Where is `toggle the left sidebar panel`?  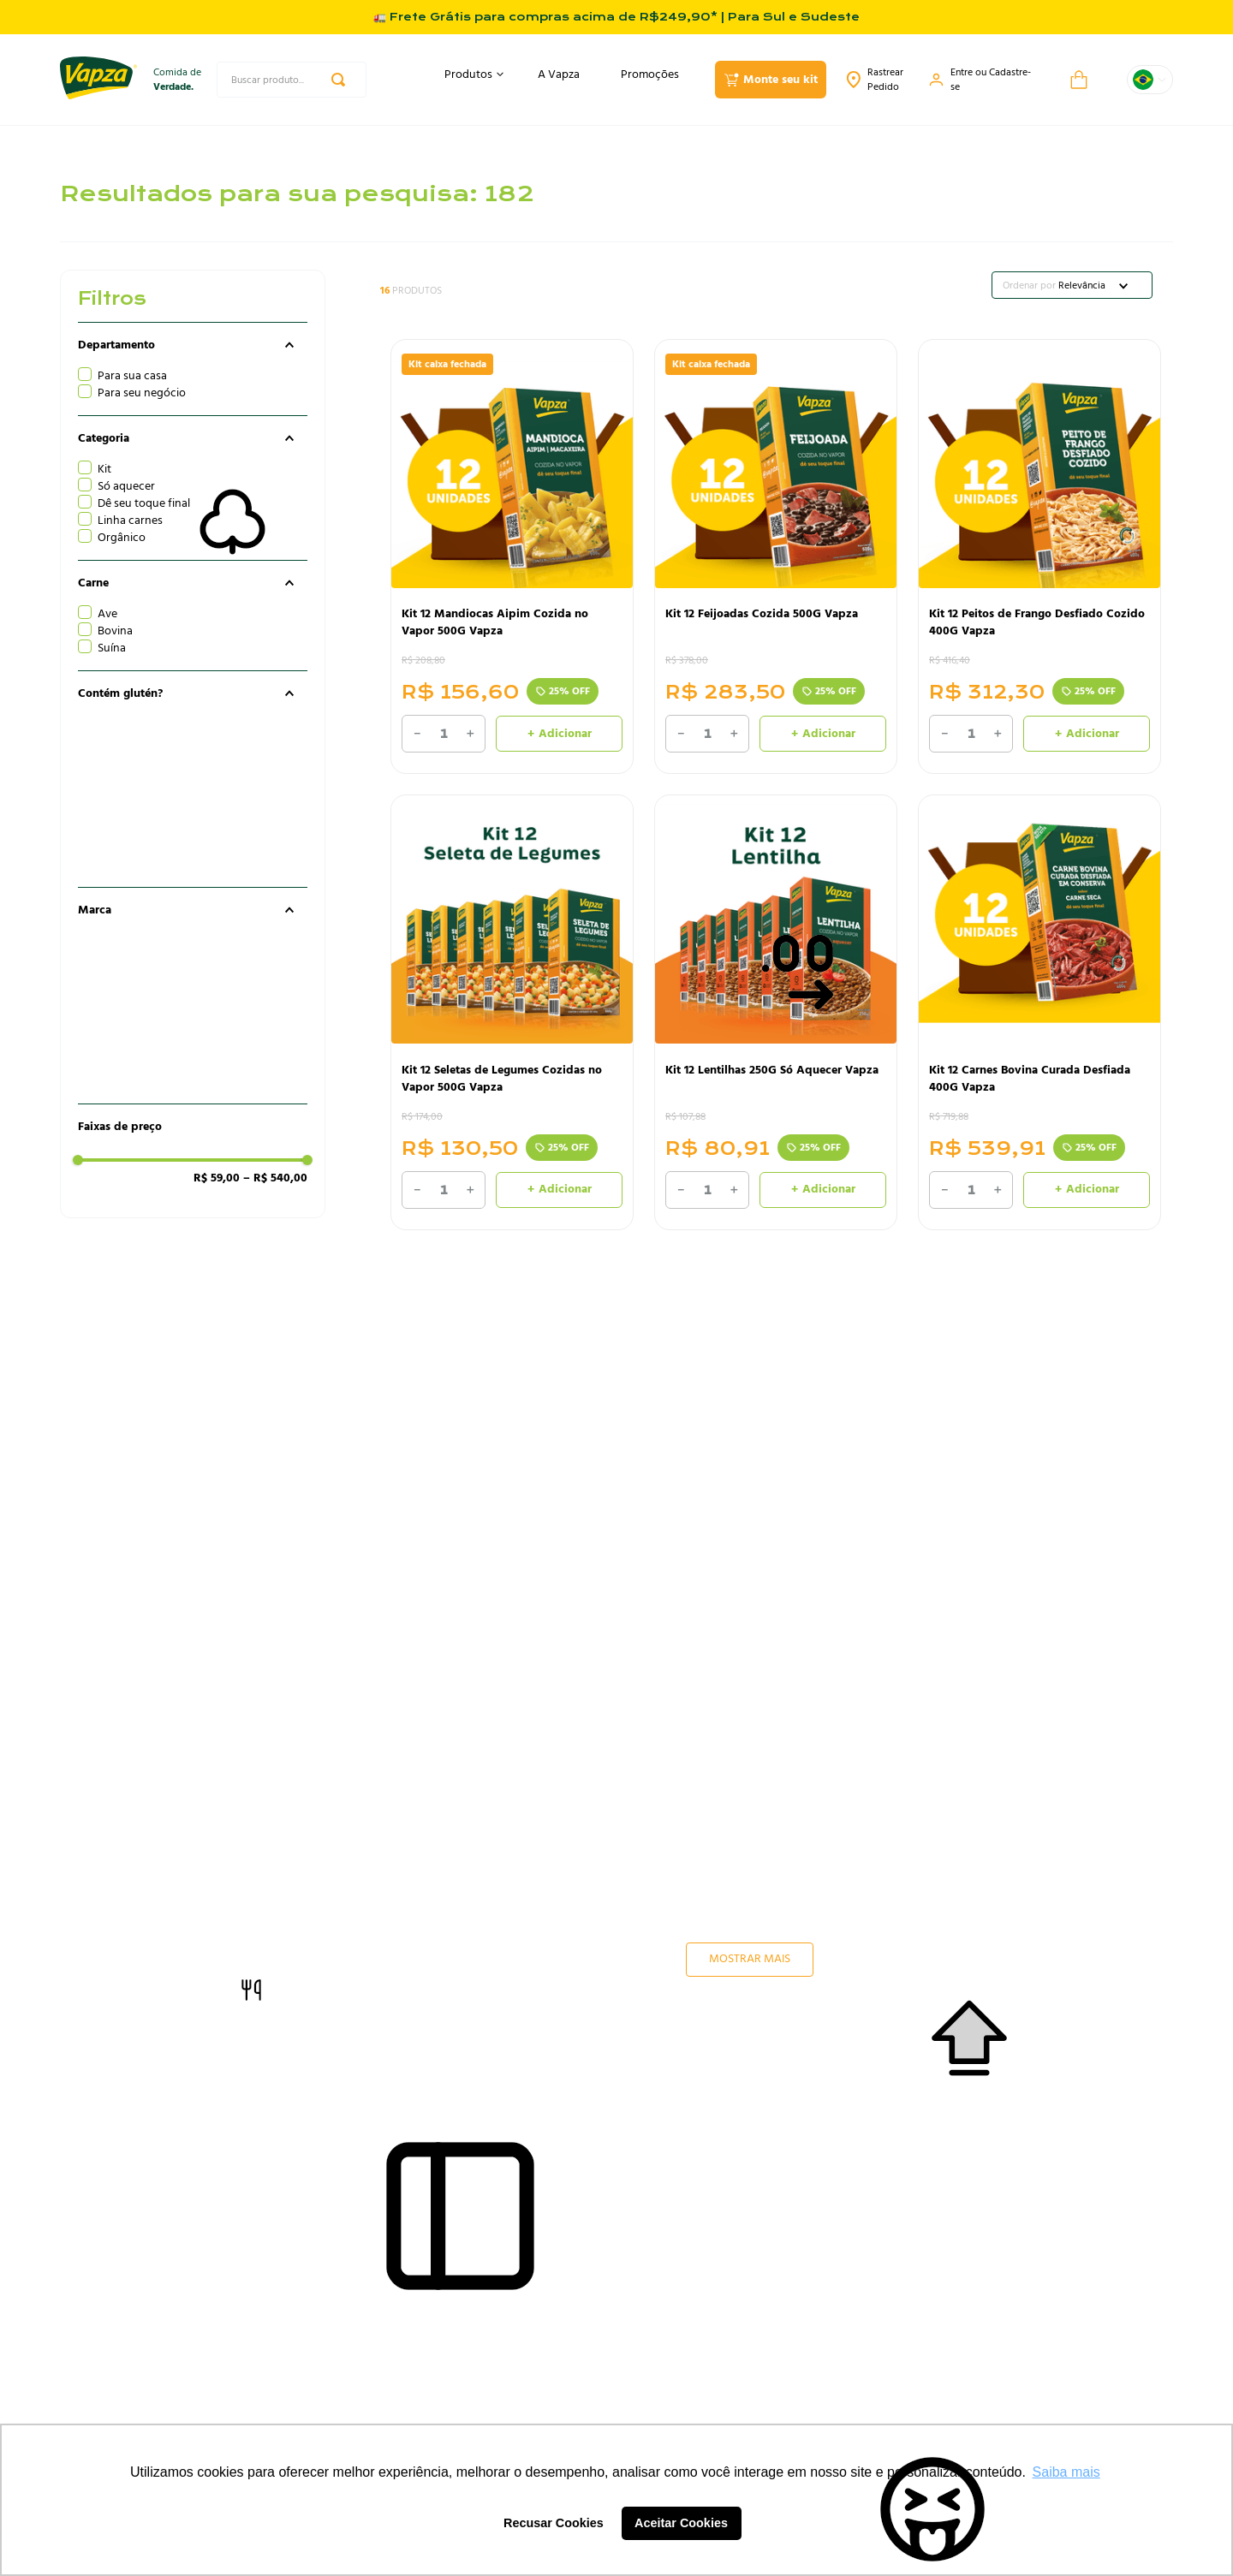
toggle the left sidebar panel is located at coordinates (460, 2216).